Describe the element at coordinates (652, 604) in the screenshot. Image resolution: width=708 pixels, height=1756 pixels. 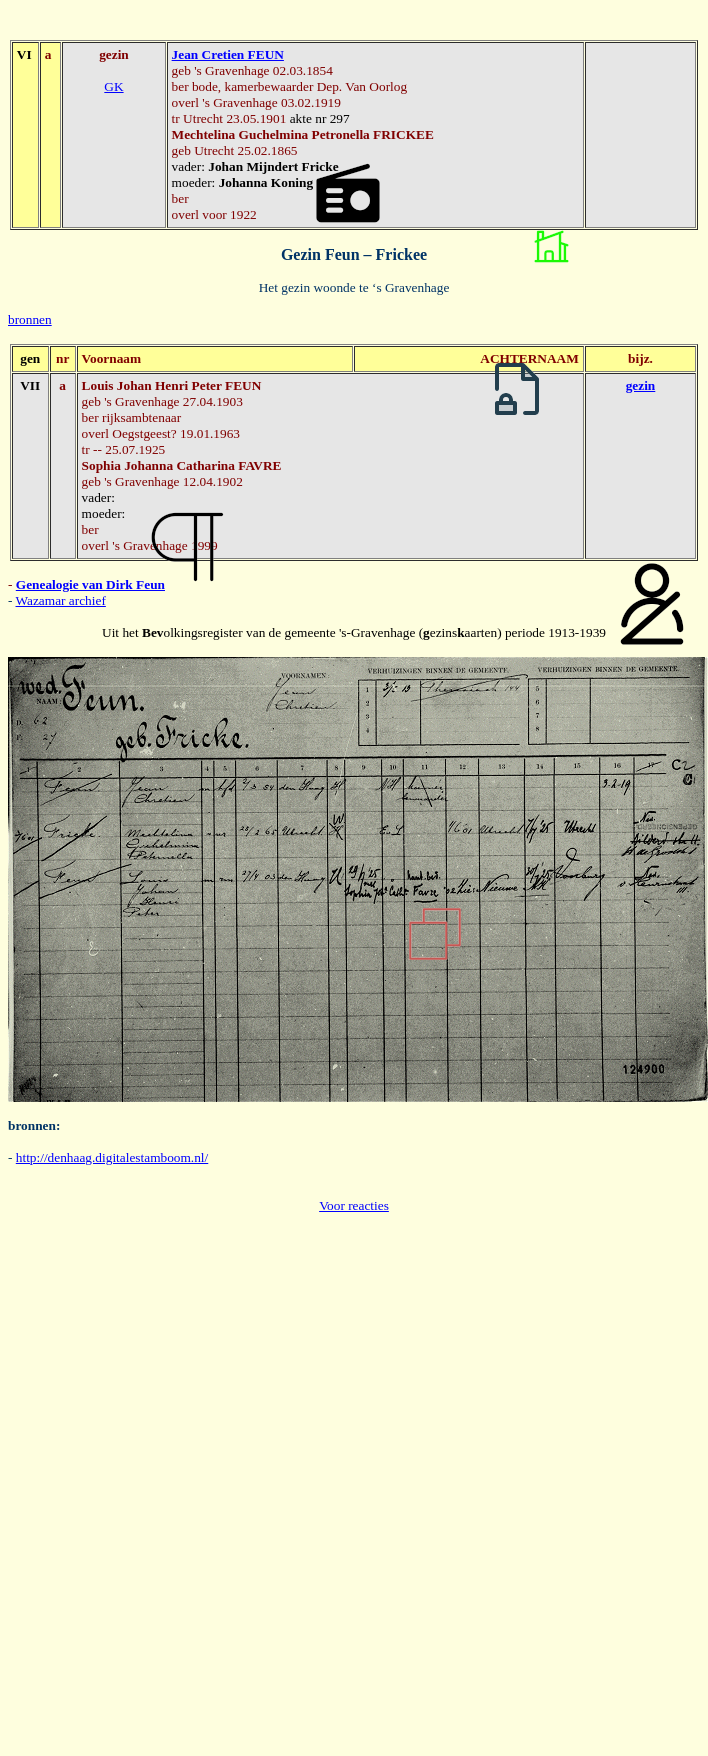
I see `fasten seatbelt reminder` at that location.